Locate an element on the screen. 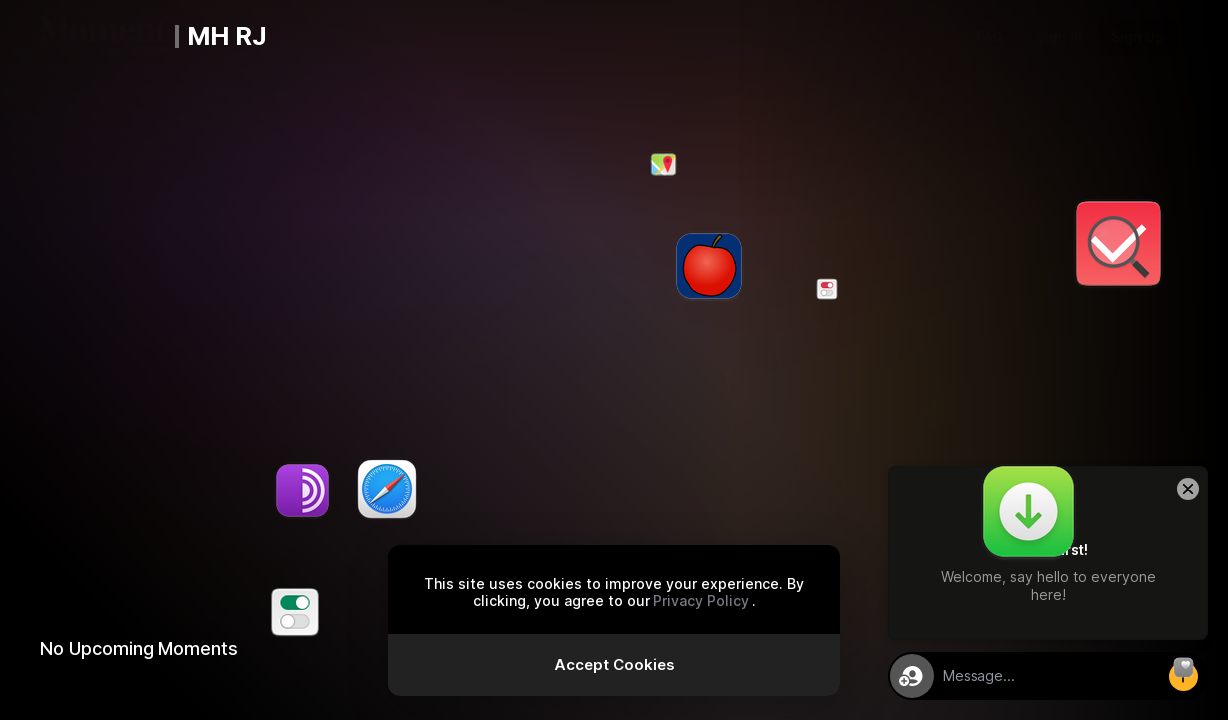 The height and width of the screenshot is (720, 1228). open uget download manager is located at coordinates (1028, 511).